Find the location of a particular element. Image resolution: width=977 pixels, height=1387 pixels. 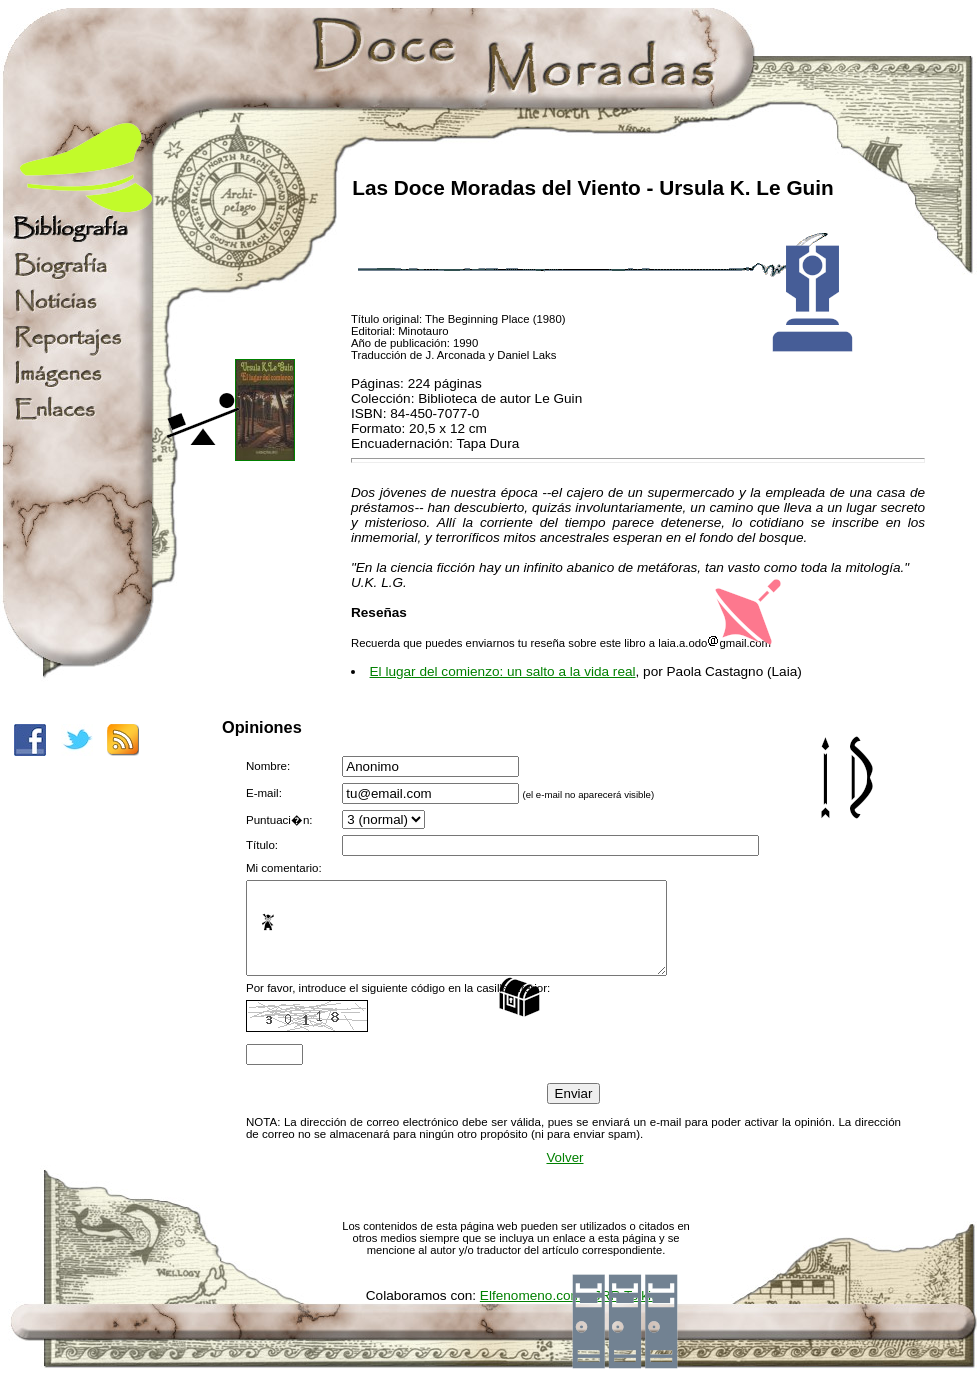

indicates wind energy or renewable power source is located at coordinates (268, 922).